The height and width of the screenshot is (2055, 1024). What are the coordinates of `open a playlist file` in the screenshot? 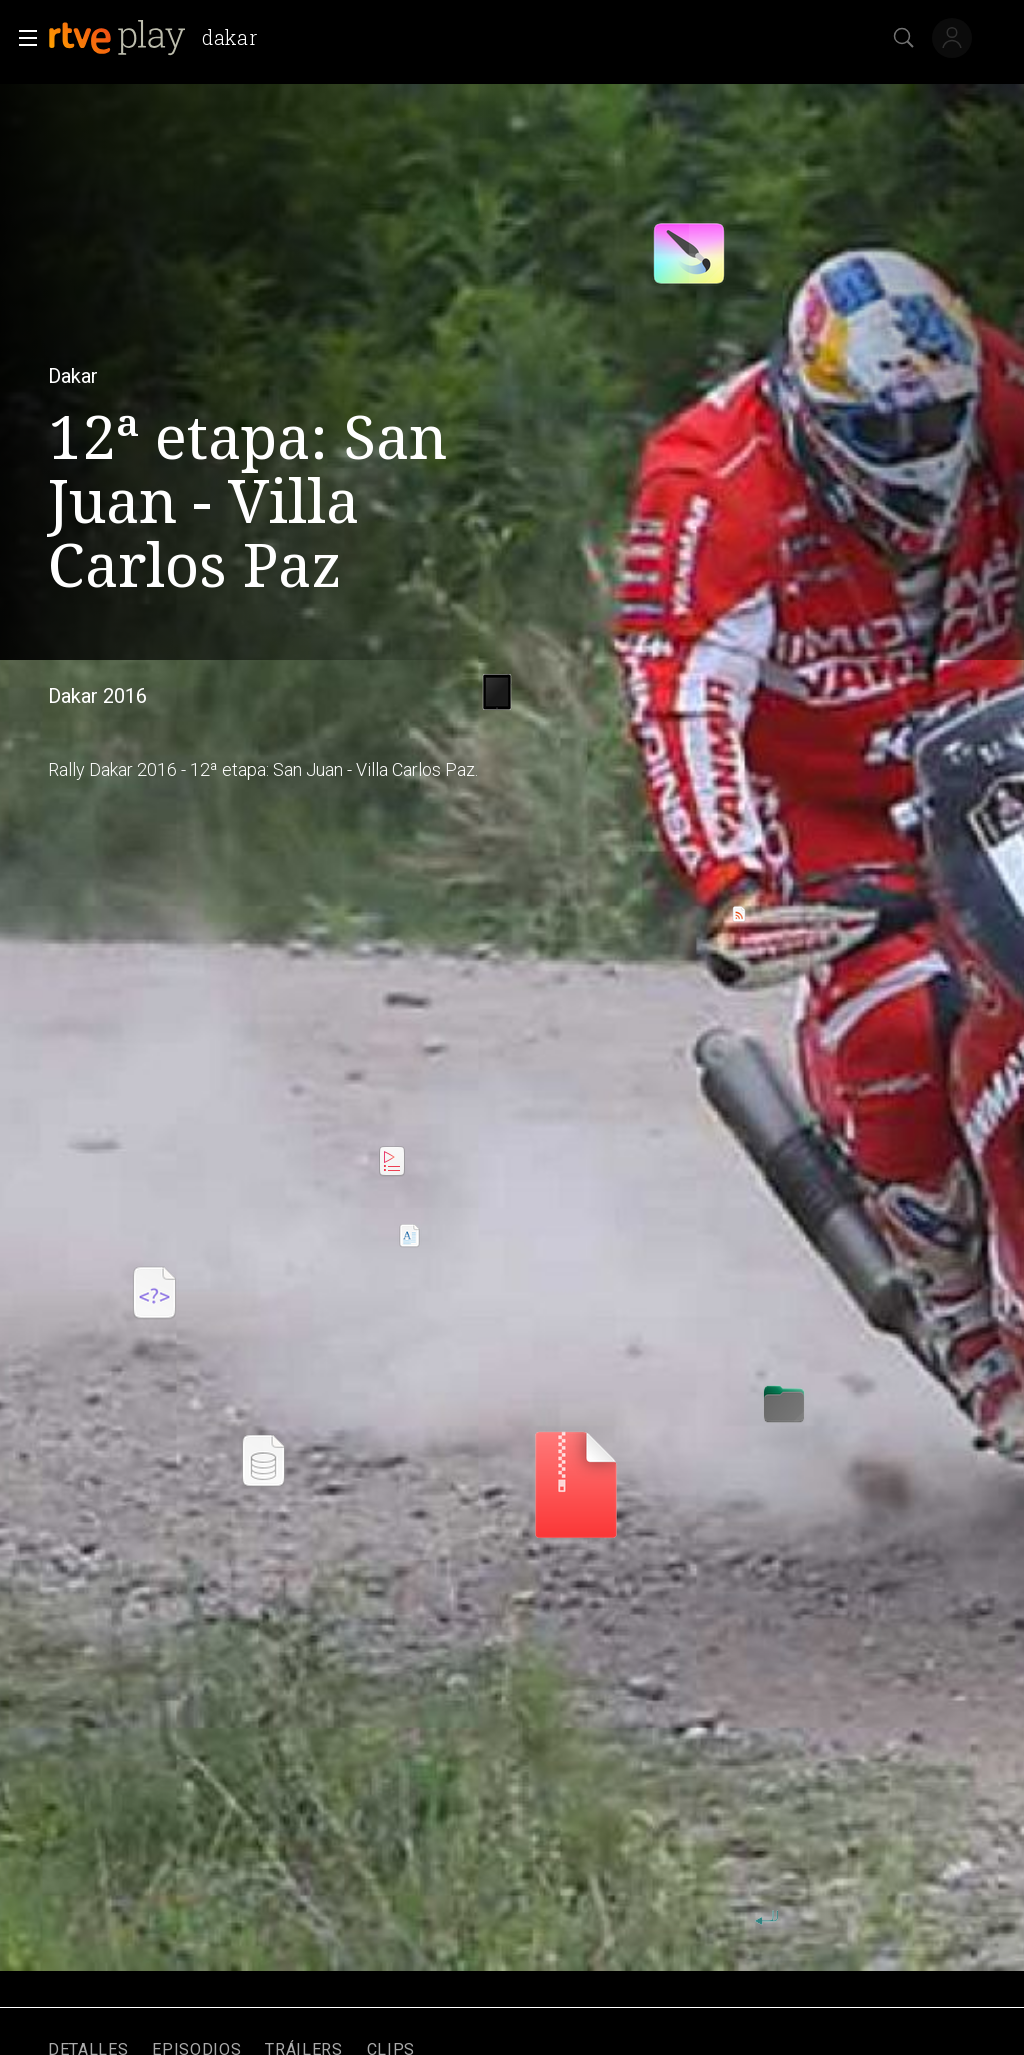 It's located at (392, 1161).